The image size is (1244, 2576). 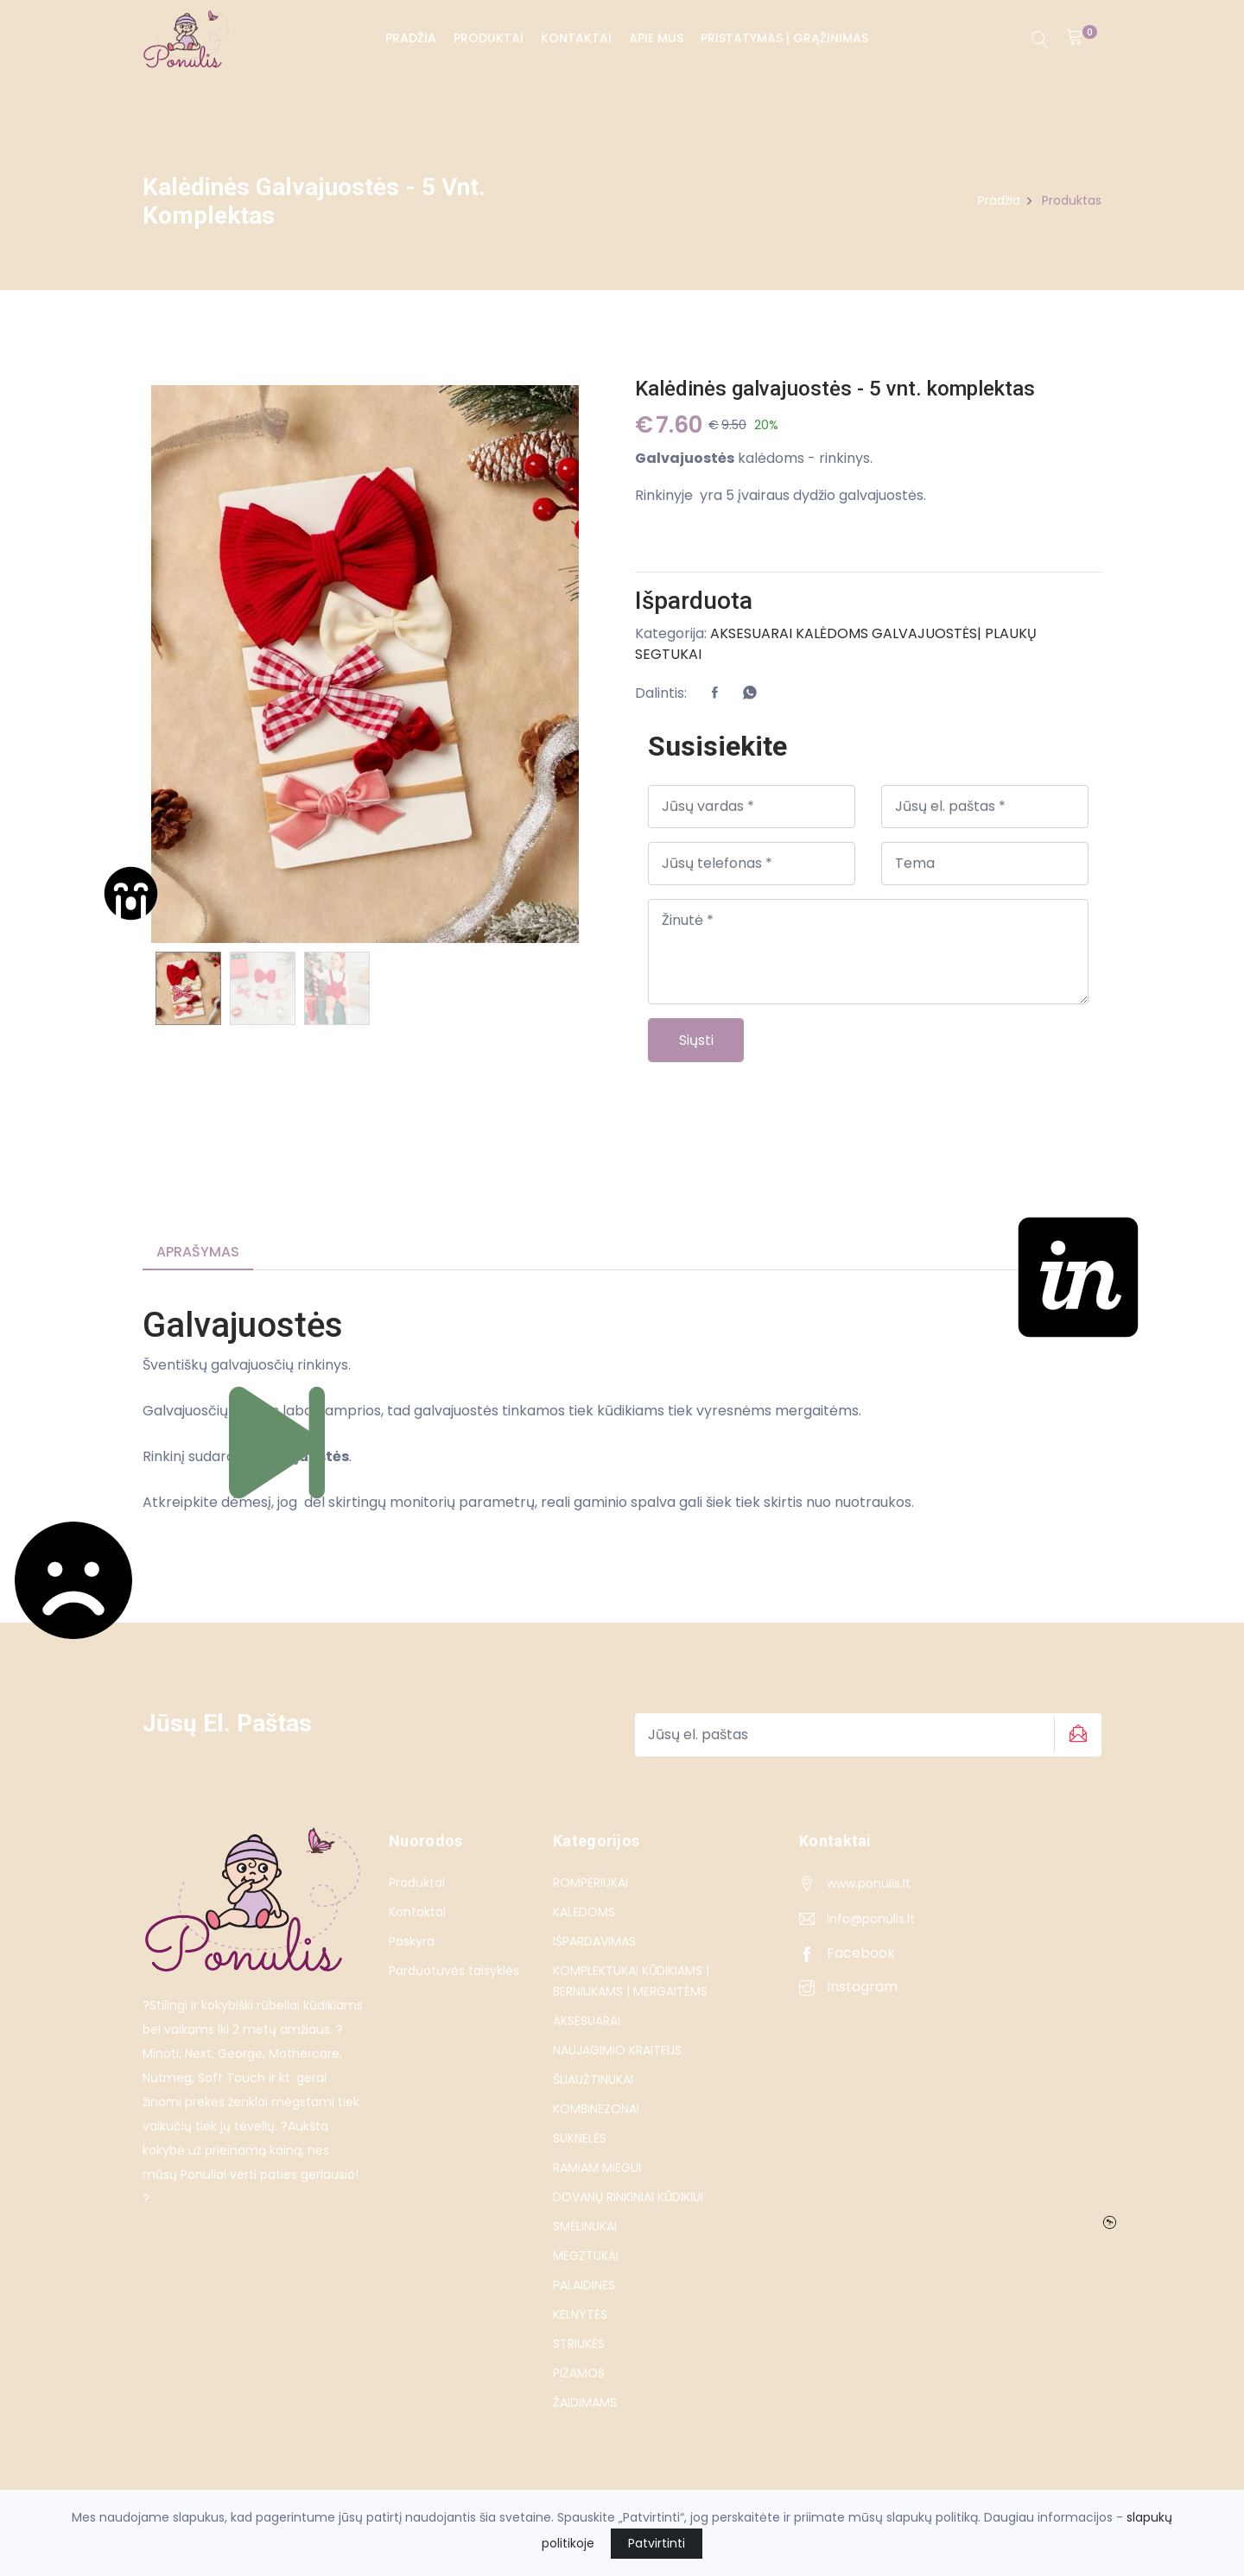 I want to click on react with a crying or sad emotion, so click(x=130, y=893).